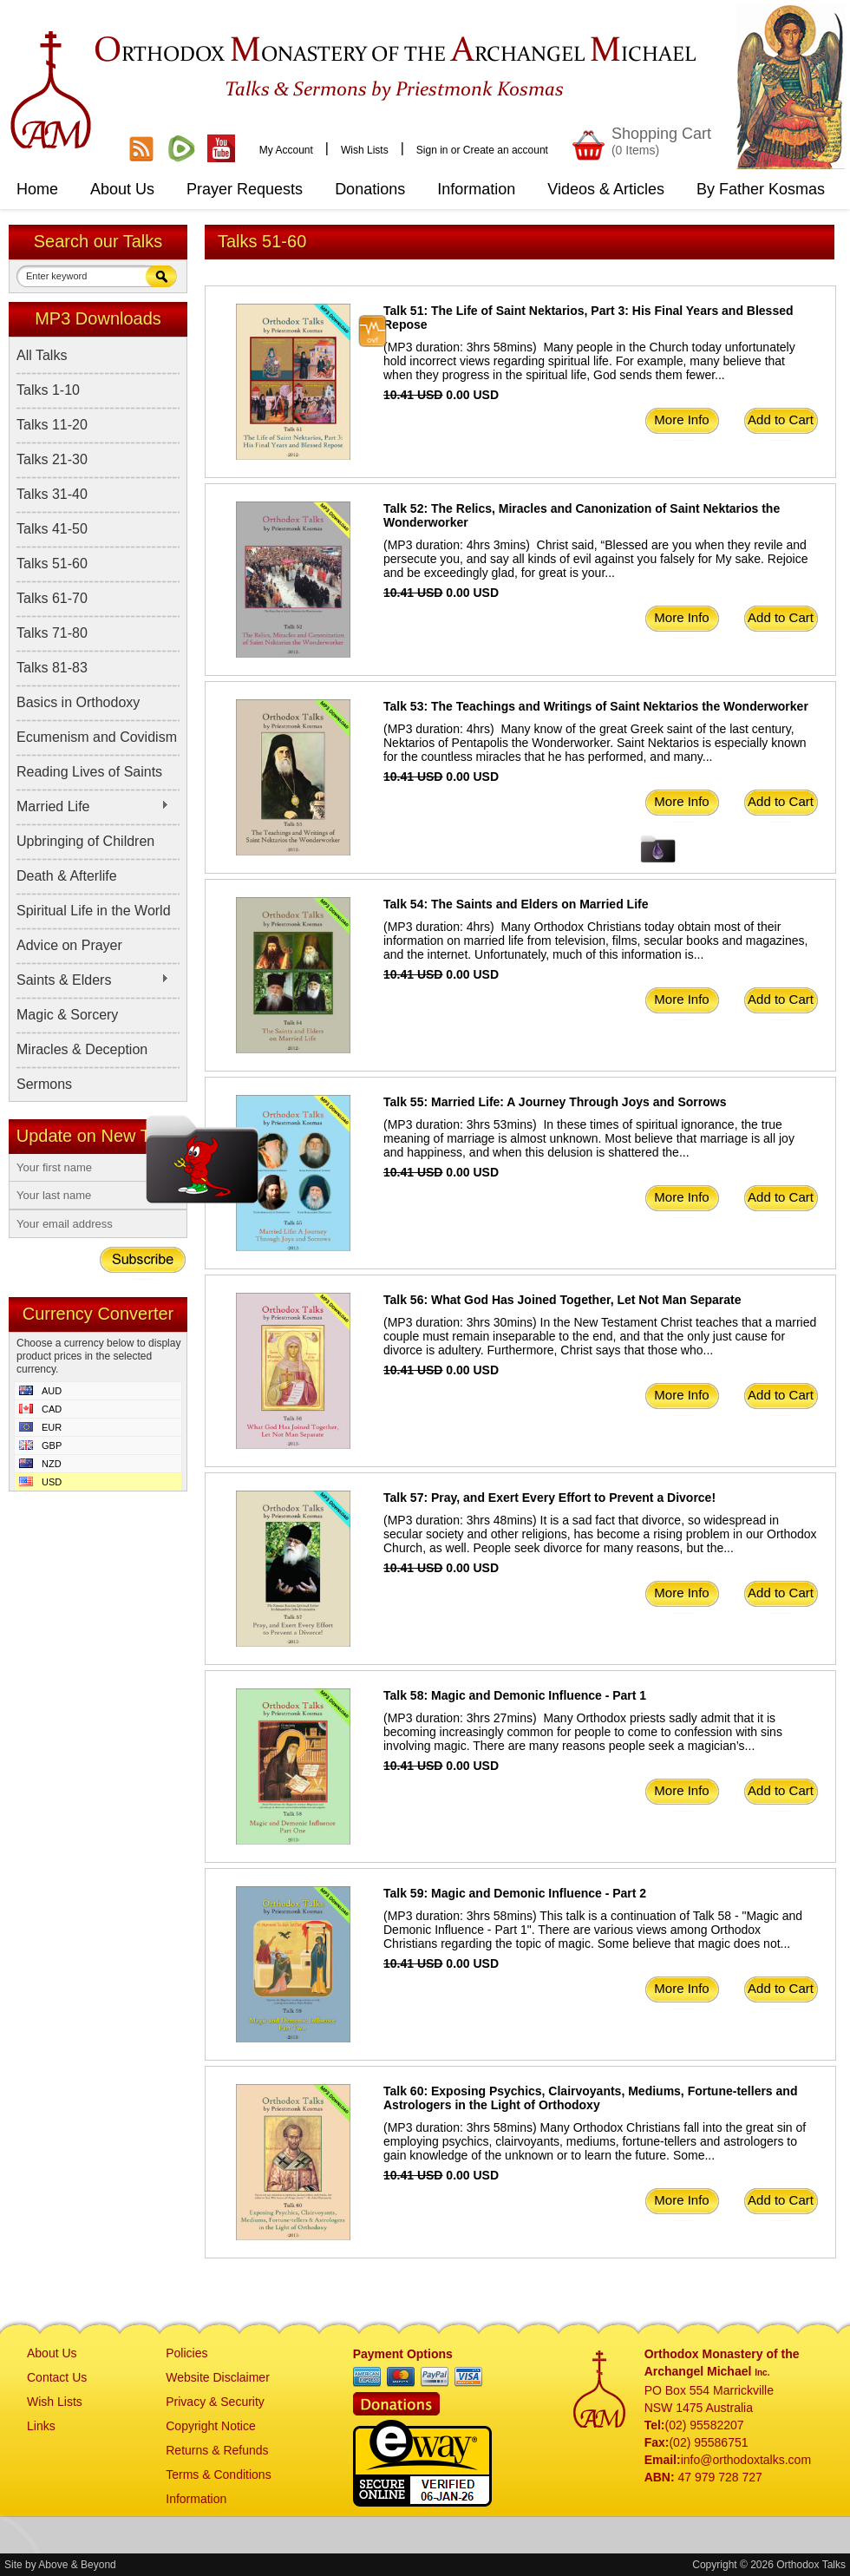 The image size is (850, 2576). What do you see at coordinates (201, 1162) in the screenshot?
I see `open BSD-related files or projects` at bounding box center [201, 1162].